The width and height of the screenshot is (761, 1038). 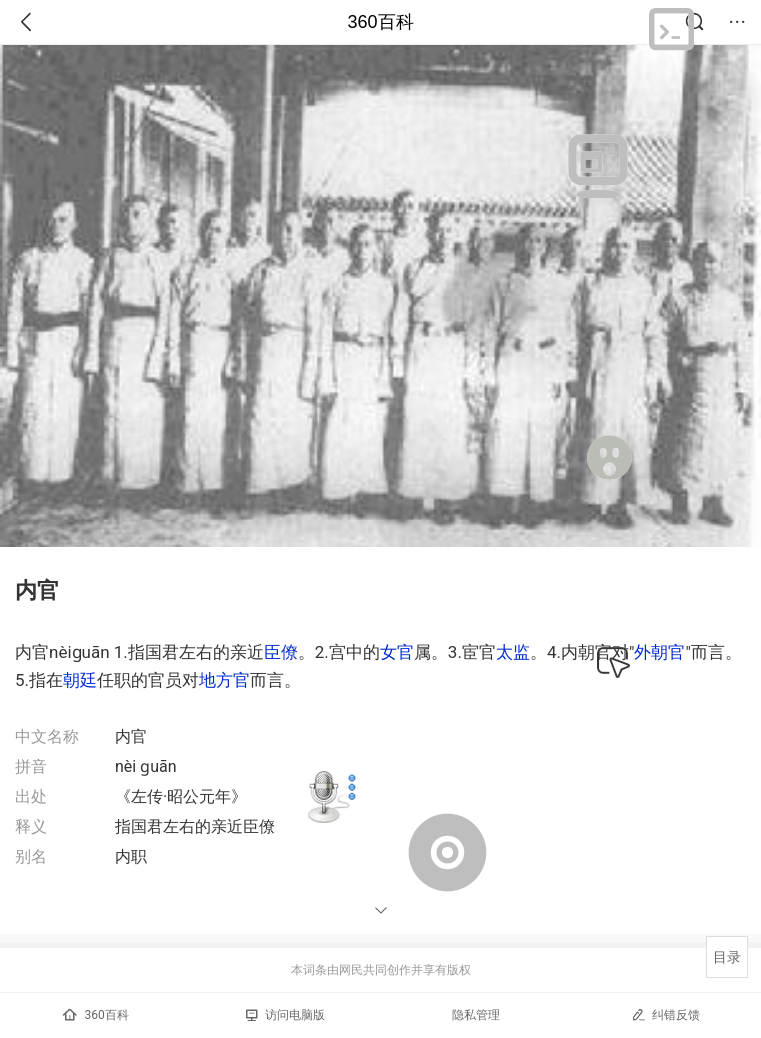 I want to click on configure remote desktop settings, so click(x=598, y=164).